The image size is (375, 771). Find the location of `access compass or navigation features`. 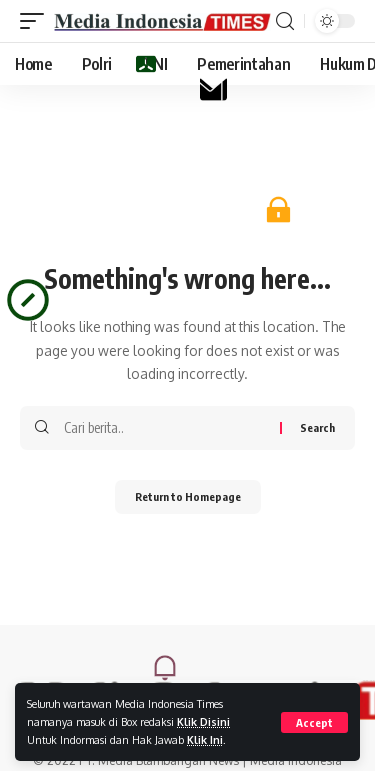

access compass or navigation features is located at coordinates (28, 300).